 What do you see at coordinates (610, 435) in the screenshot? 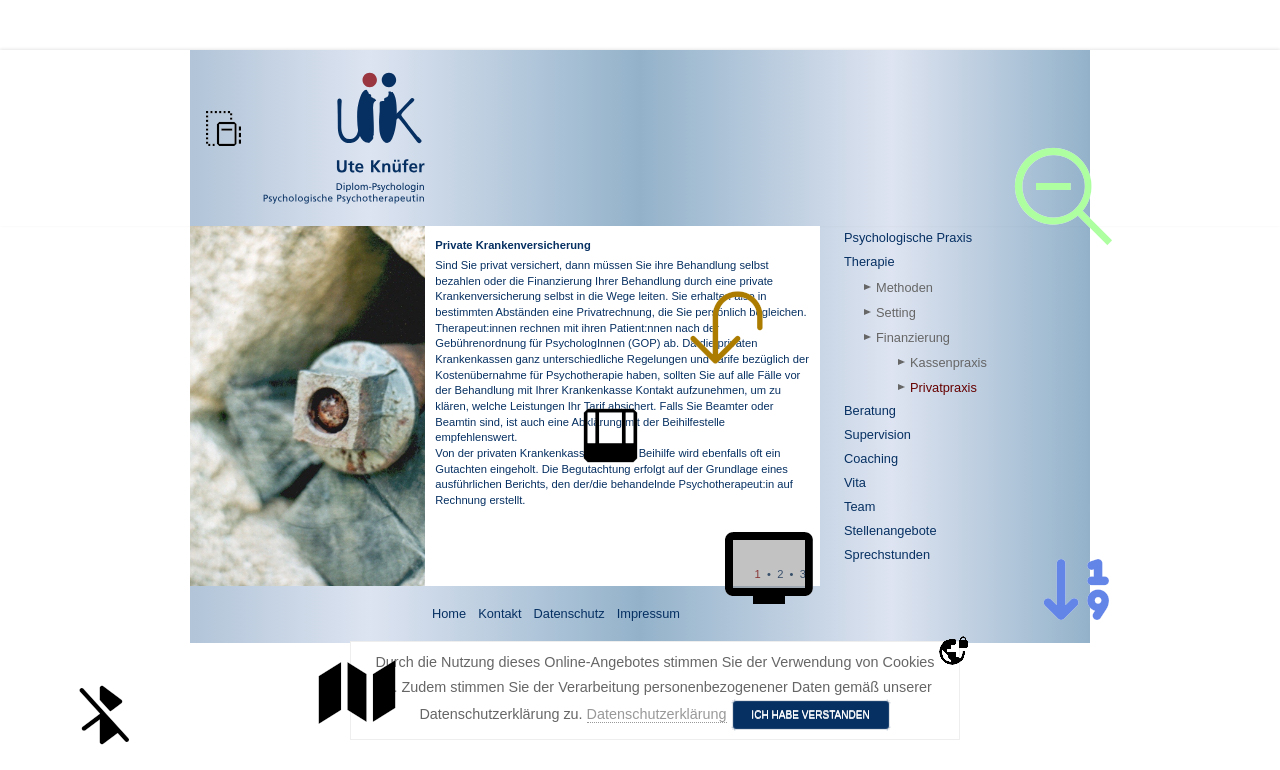
I see `toggle justified panel layout` at bounding box center [610, 435].